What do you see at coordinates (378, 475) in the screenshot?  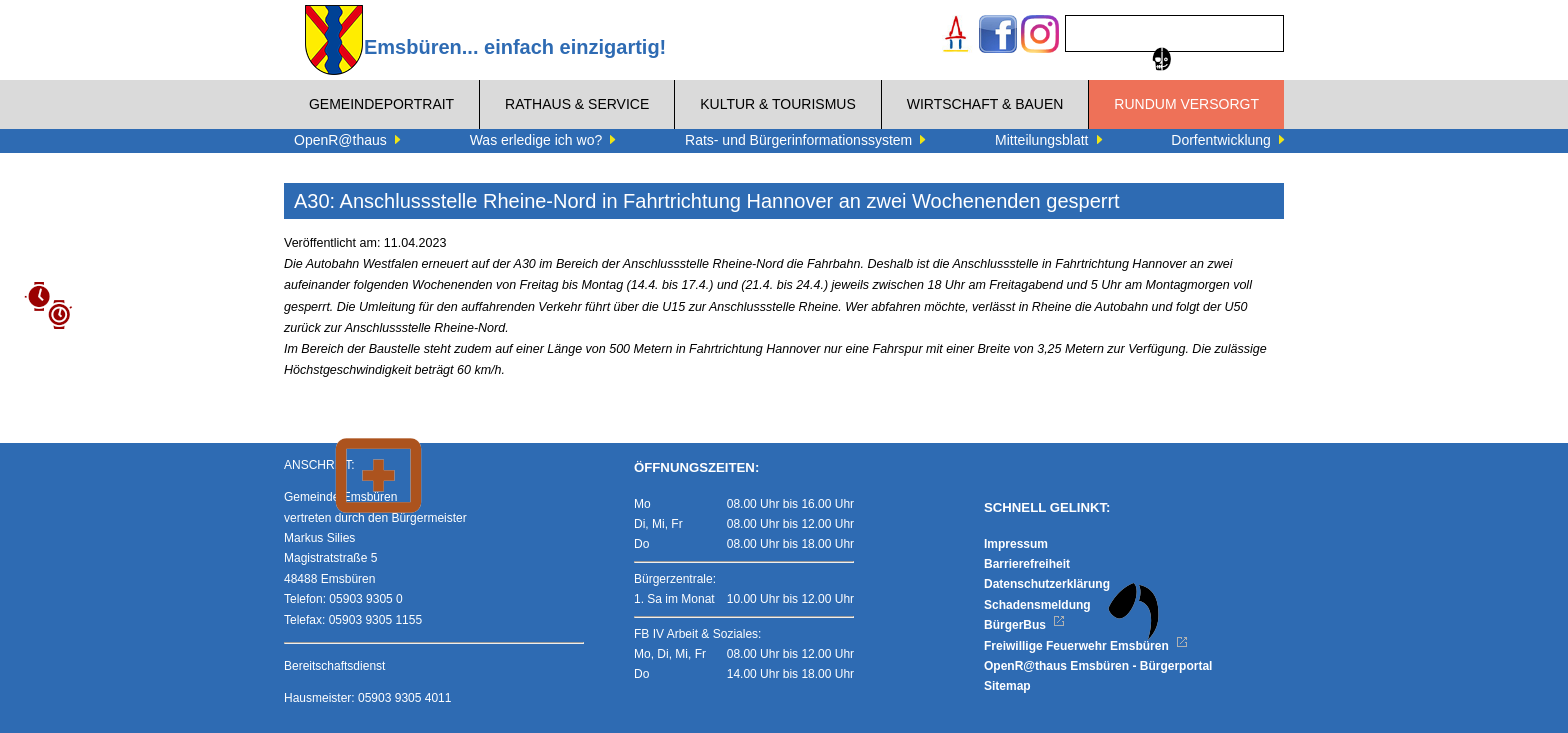 I see `access health or medical supplies` at bounding box center [378, 475].